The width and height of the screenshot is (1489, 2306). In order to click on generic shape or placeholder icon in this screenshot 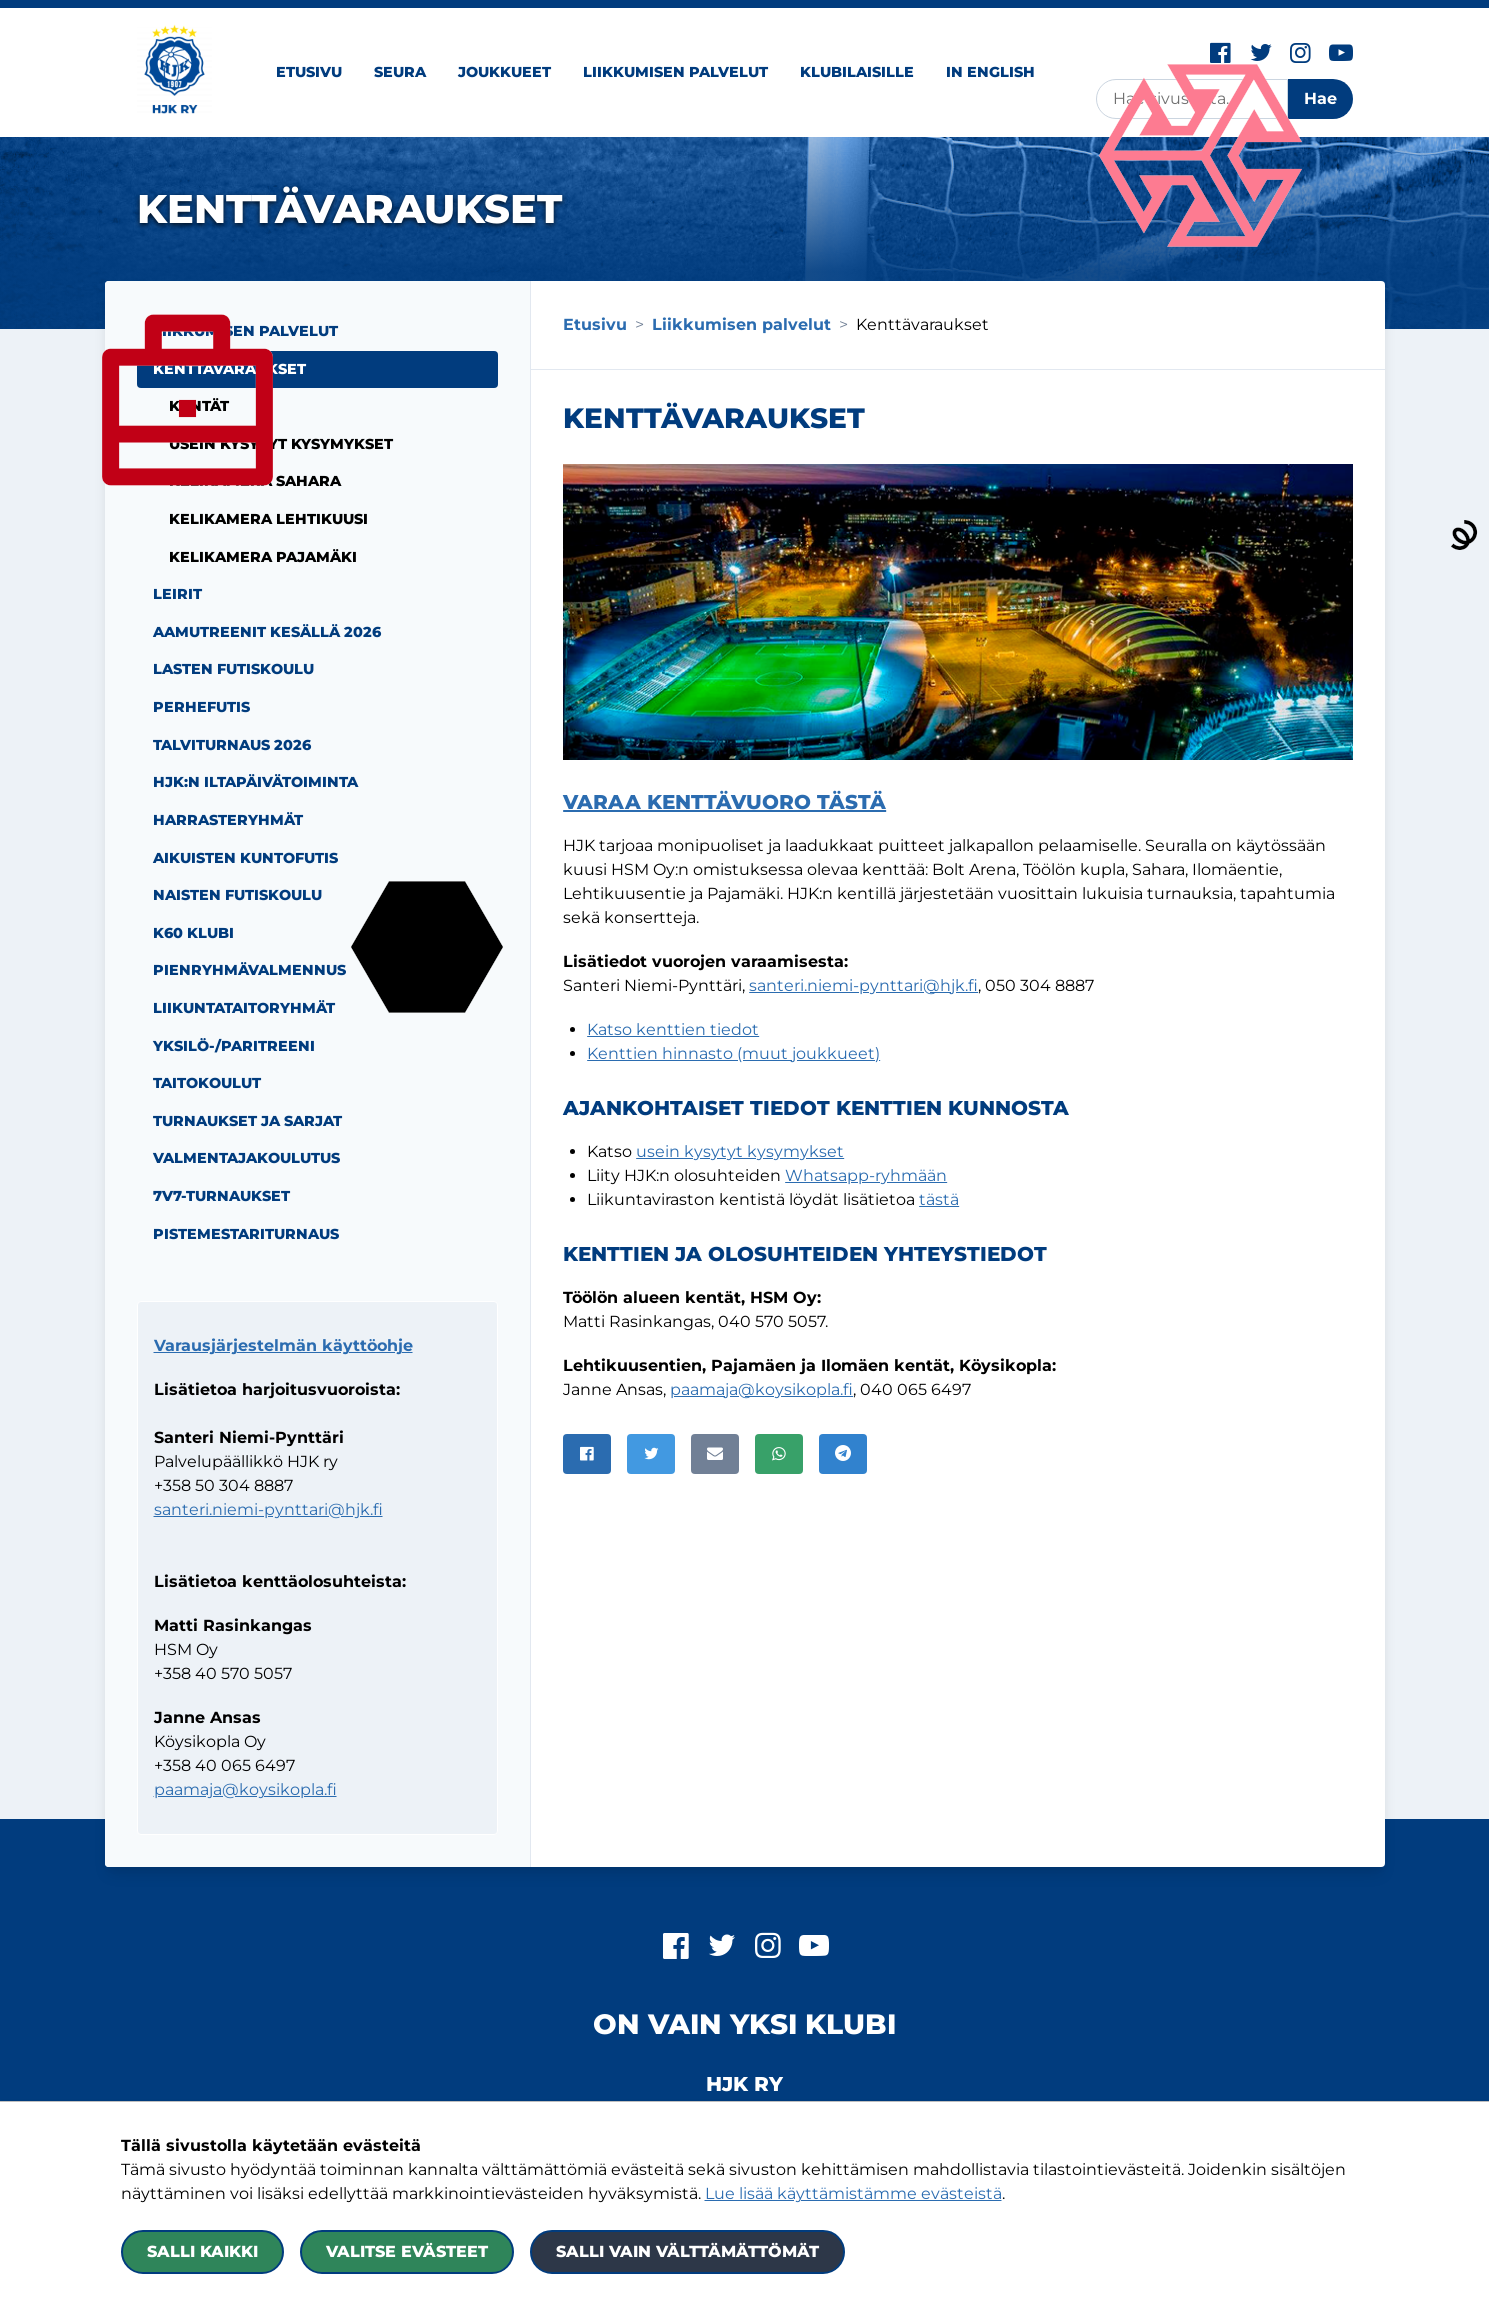, I will do `click(427, 947)`.